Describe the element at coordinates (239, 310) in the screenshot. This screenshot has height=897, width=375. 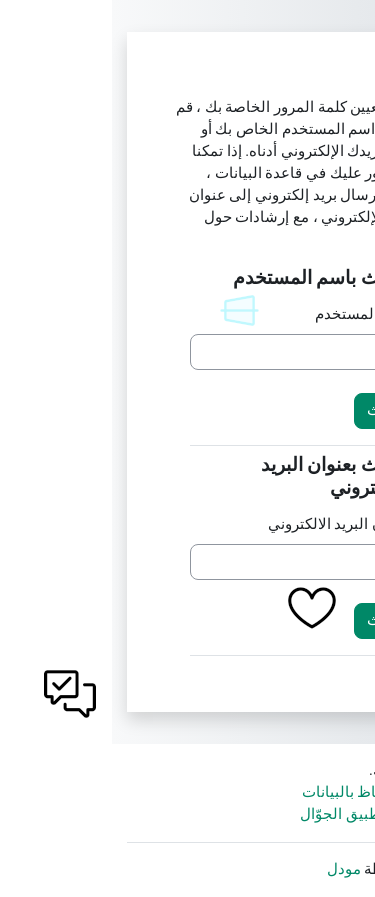
I see `adjust perspective or viewing angle` at that location.